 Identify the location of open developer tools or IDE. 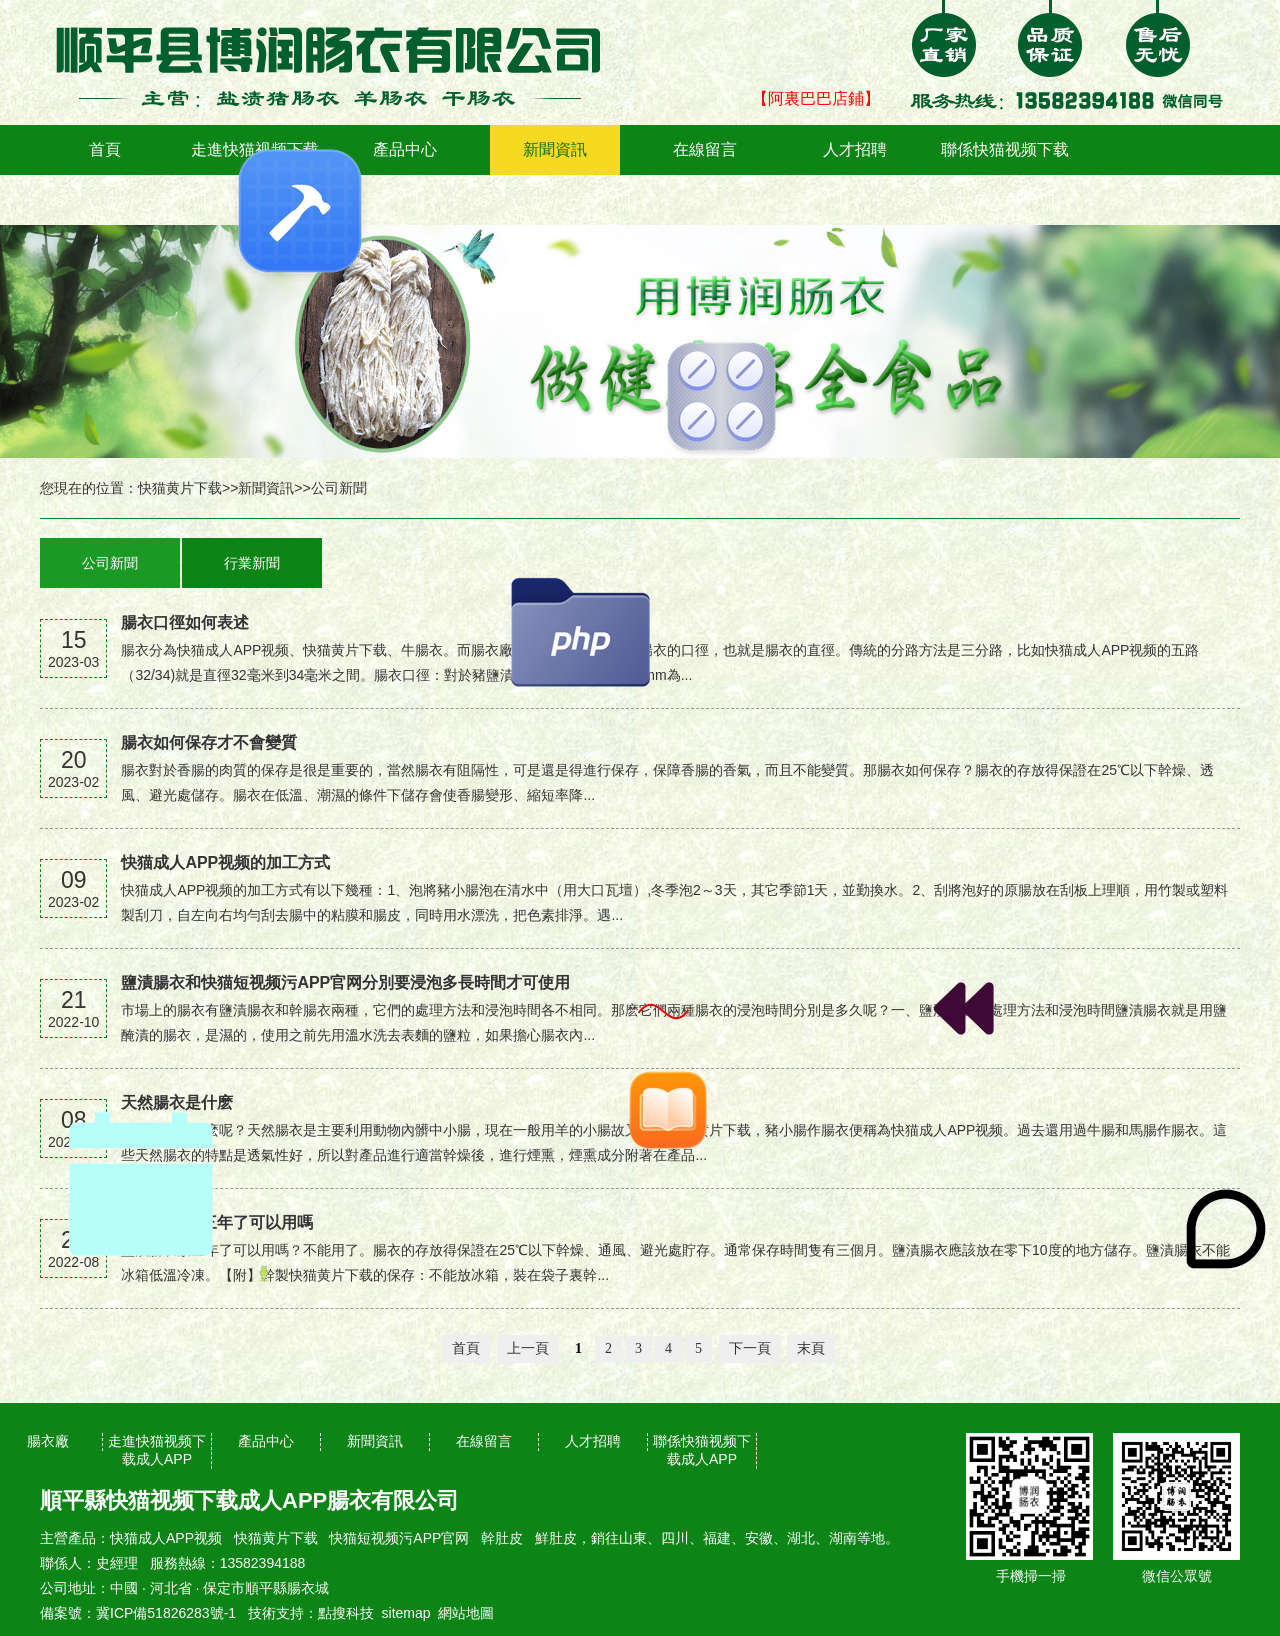
(300, 211).